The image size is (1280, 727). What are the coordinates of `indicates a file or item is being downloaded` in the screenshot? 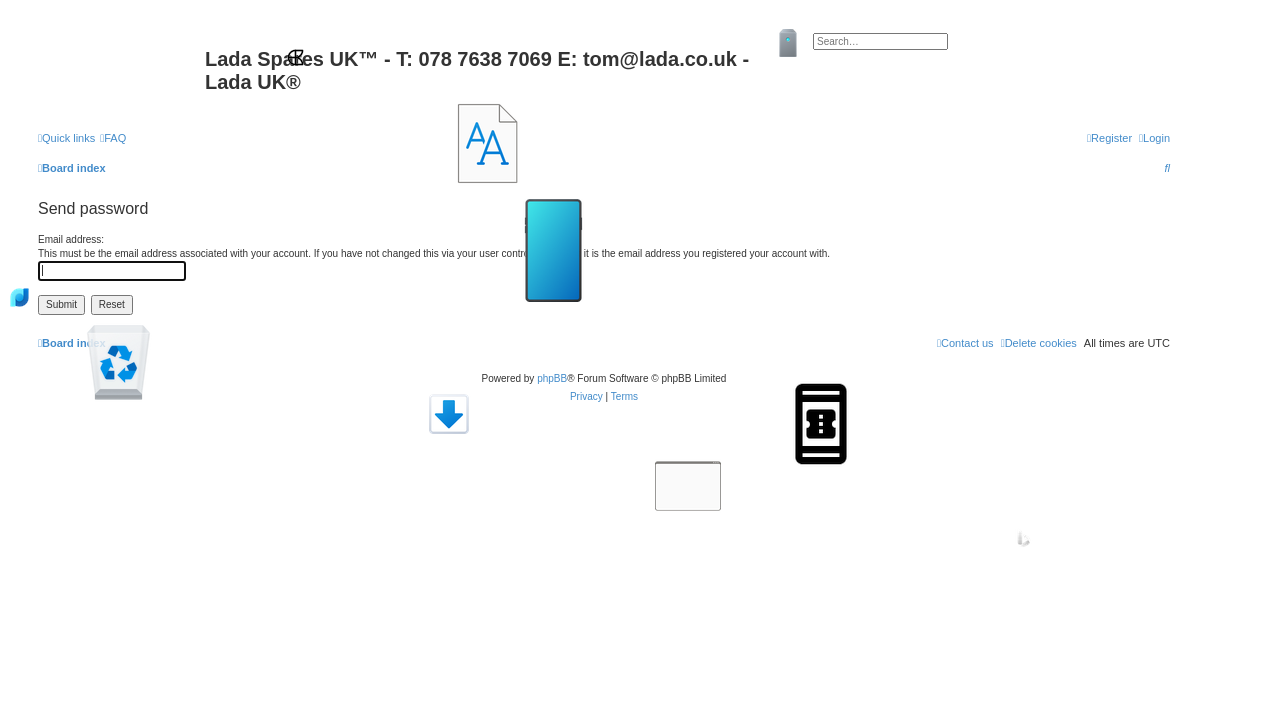 It's located at (480, 383).